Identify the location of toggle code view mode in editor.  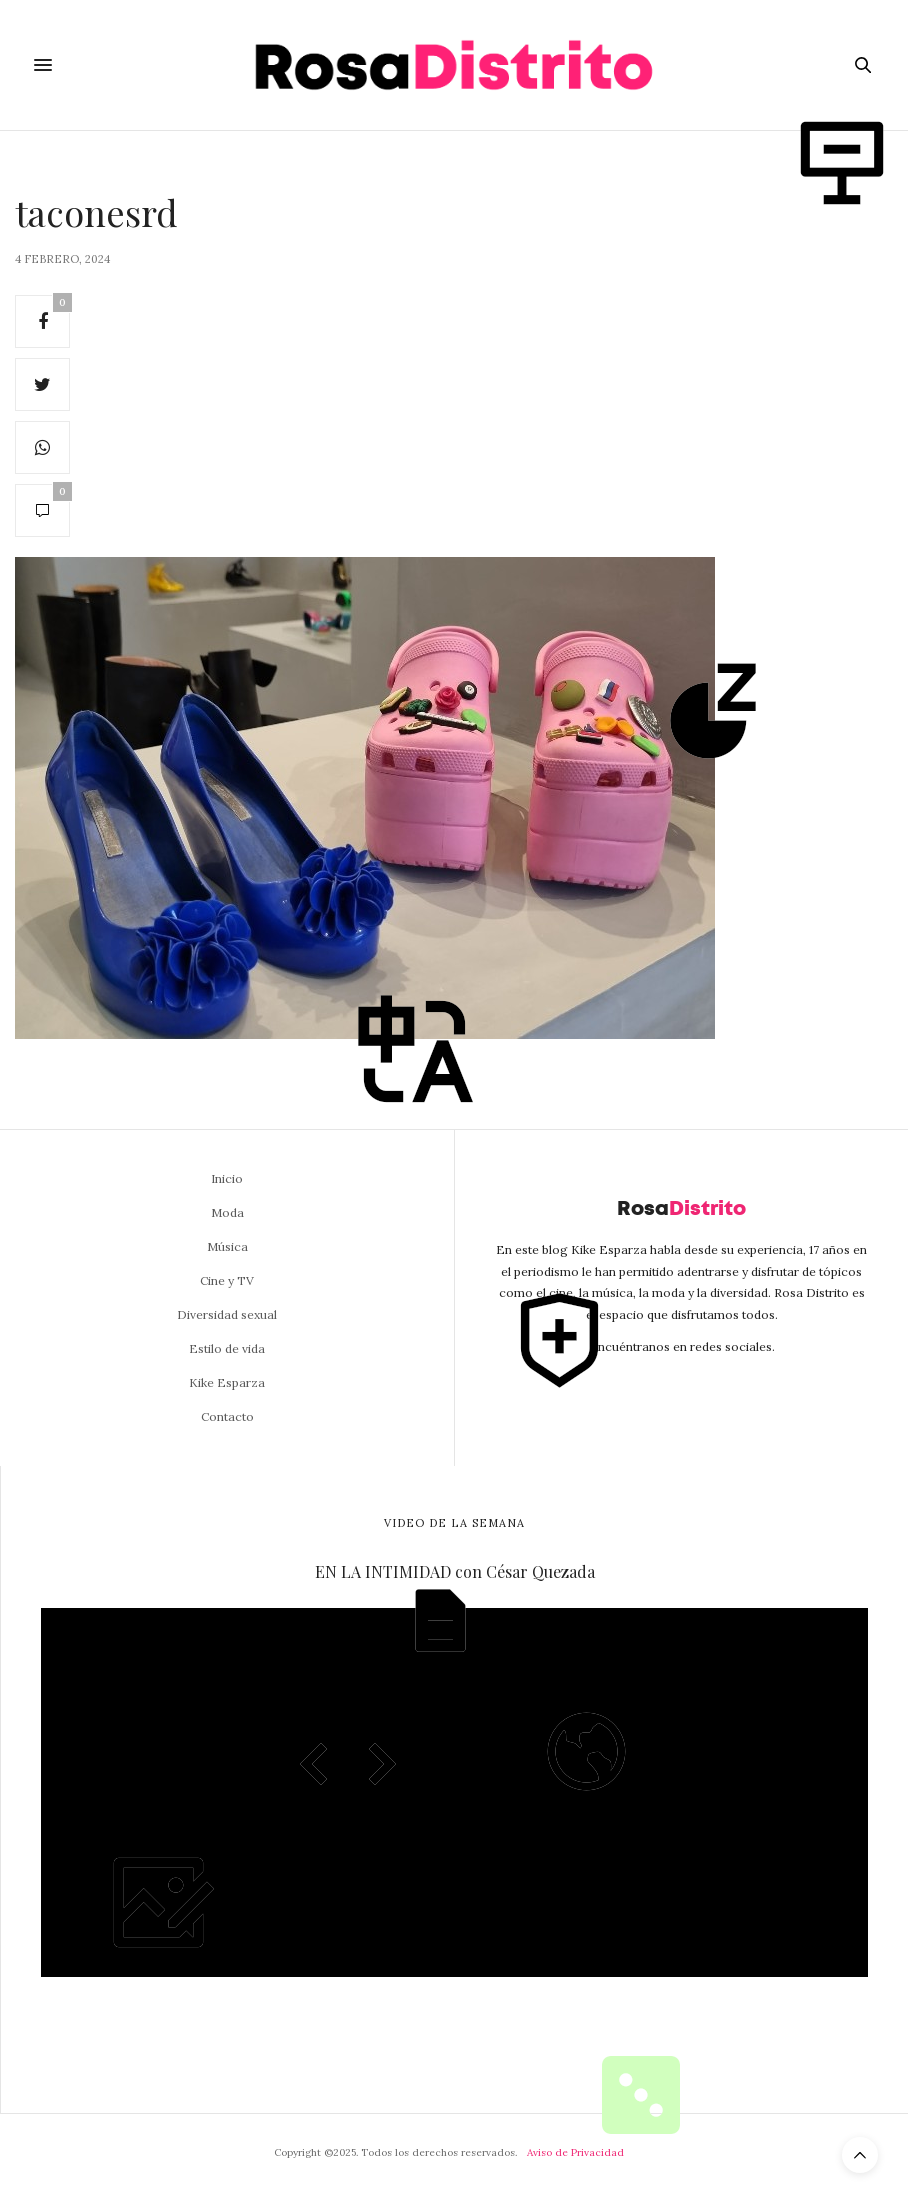
(348, 1764).